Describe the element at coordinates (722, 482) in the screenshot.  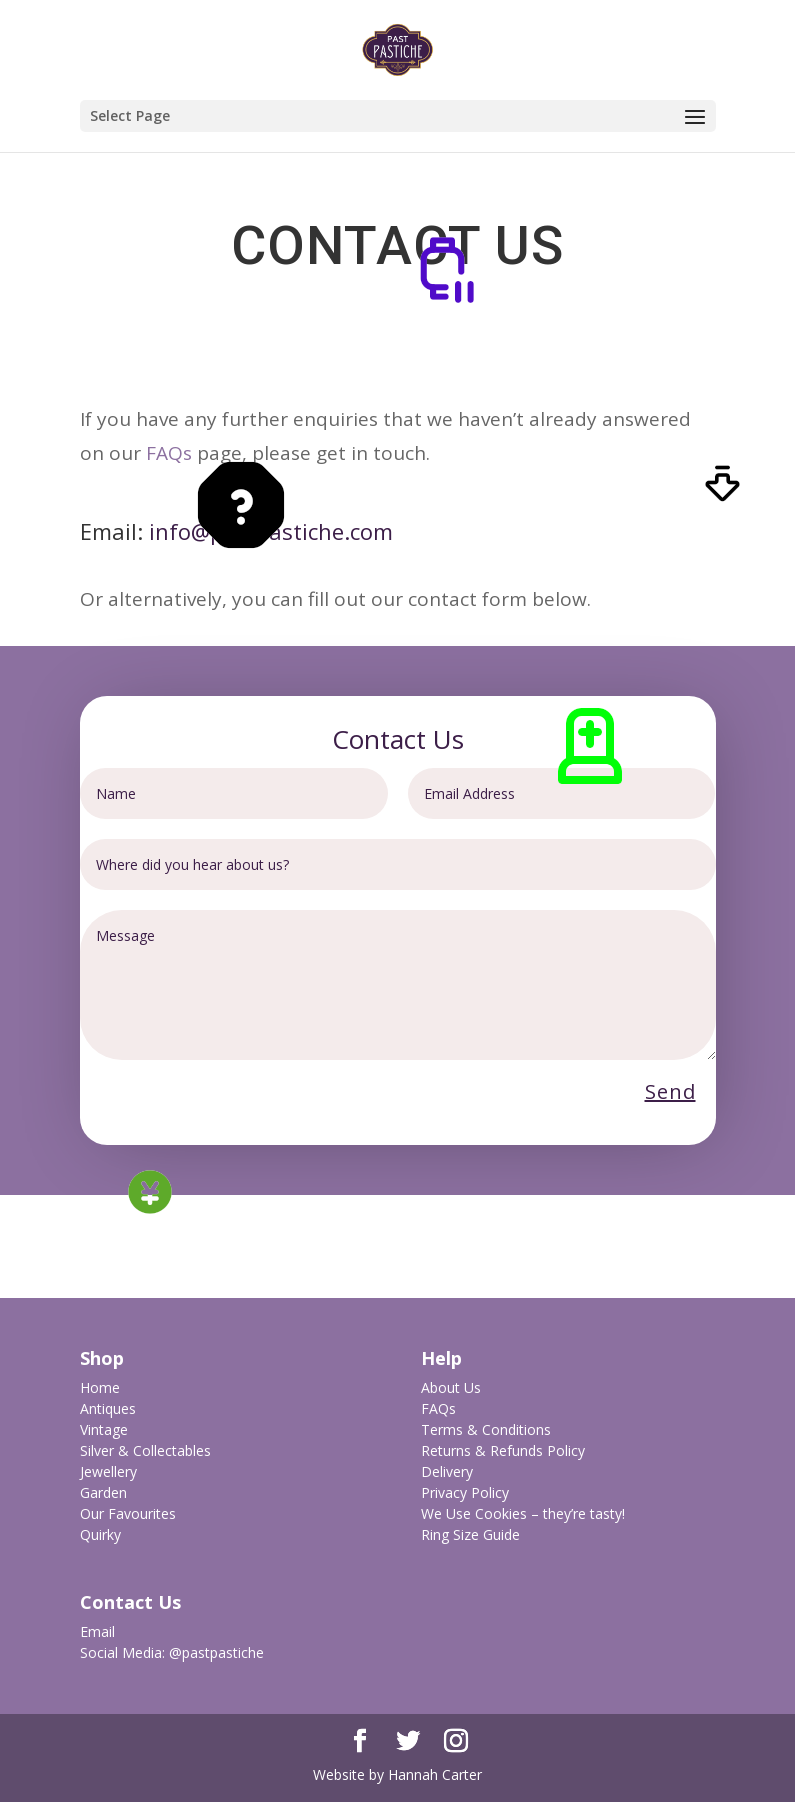
I see `download file to device` at that location.